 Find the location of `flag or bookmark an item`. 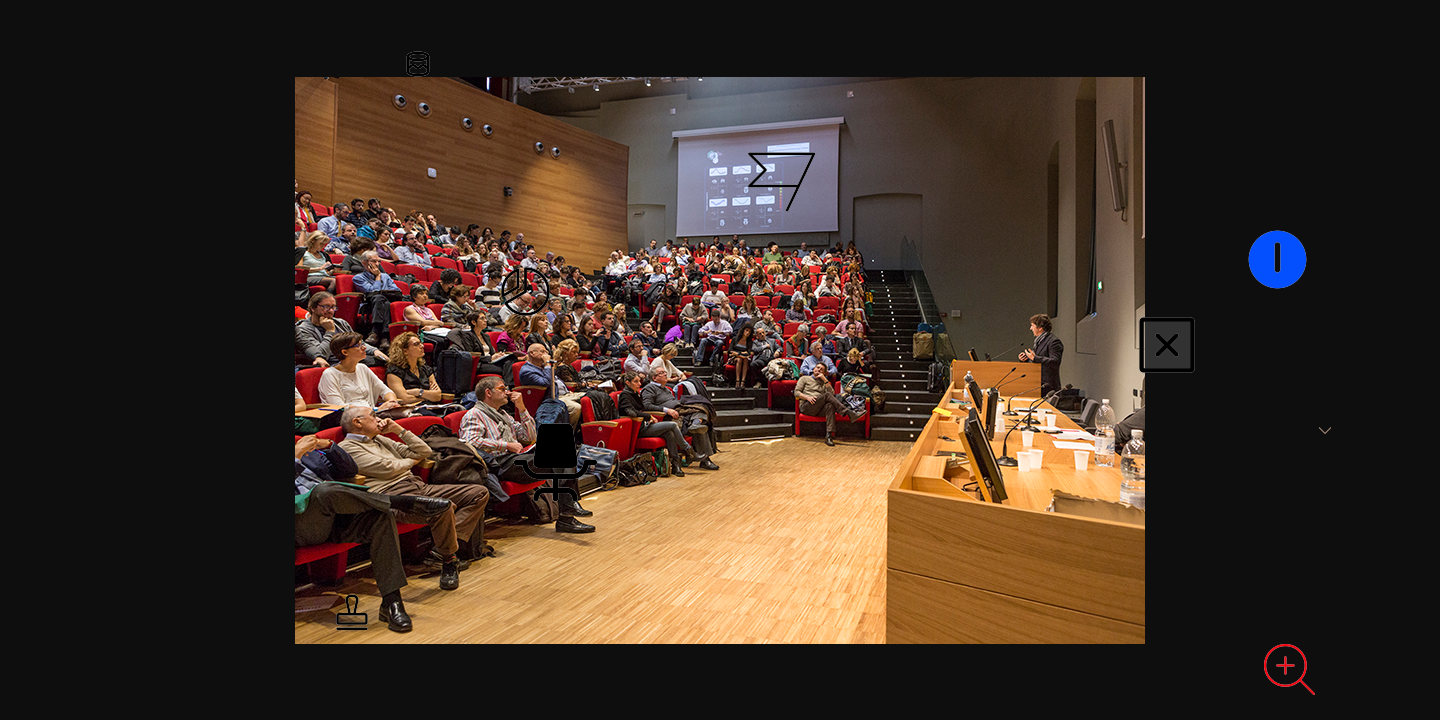

flag or bookmark an item is located at coordinates (779, 178).